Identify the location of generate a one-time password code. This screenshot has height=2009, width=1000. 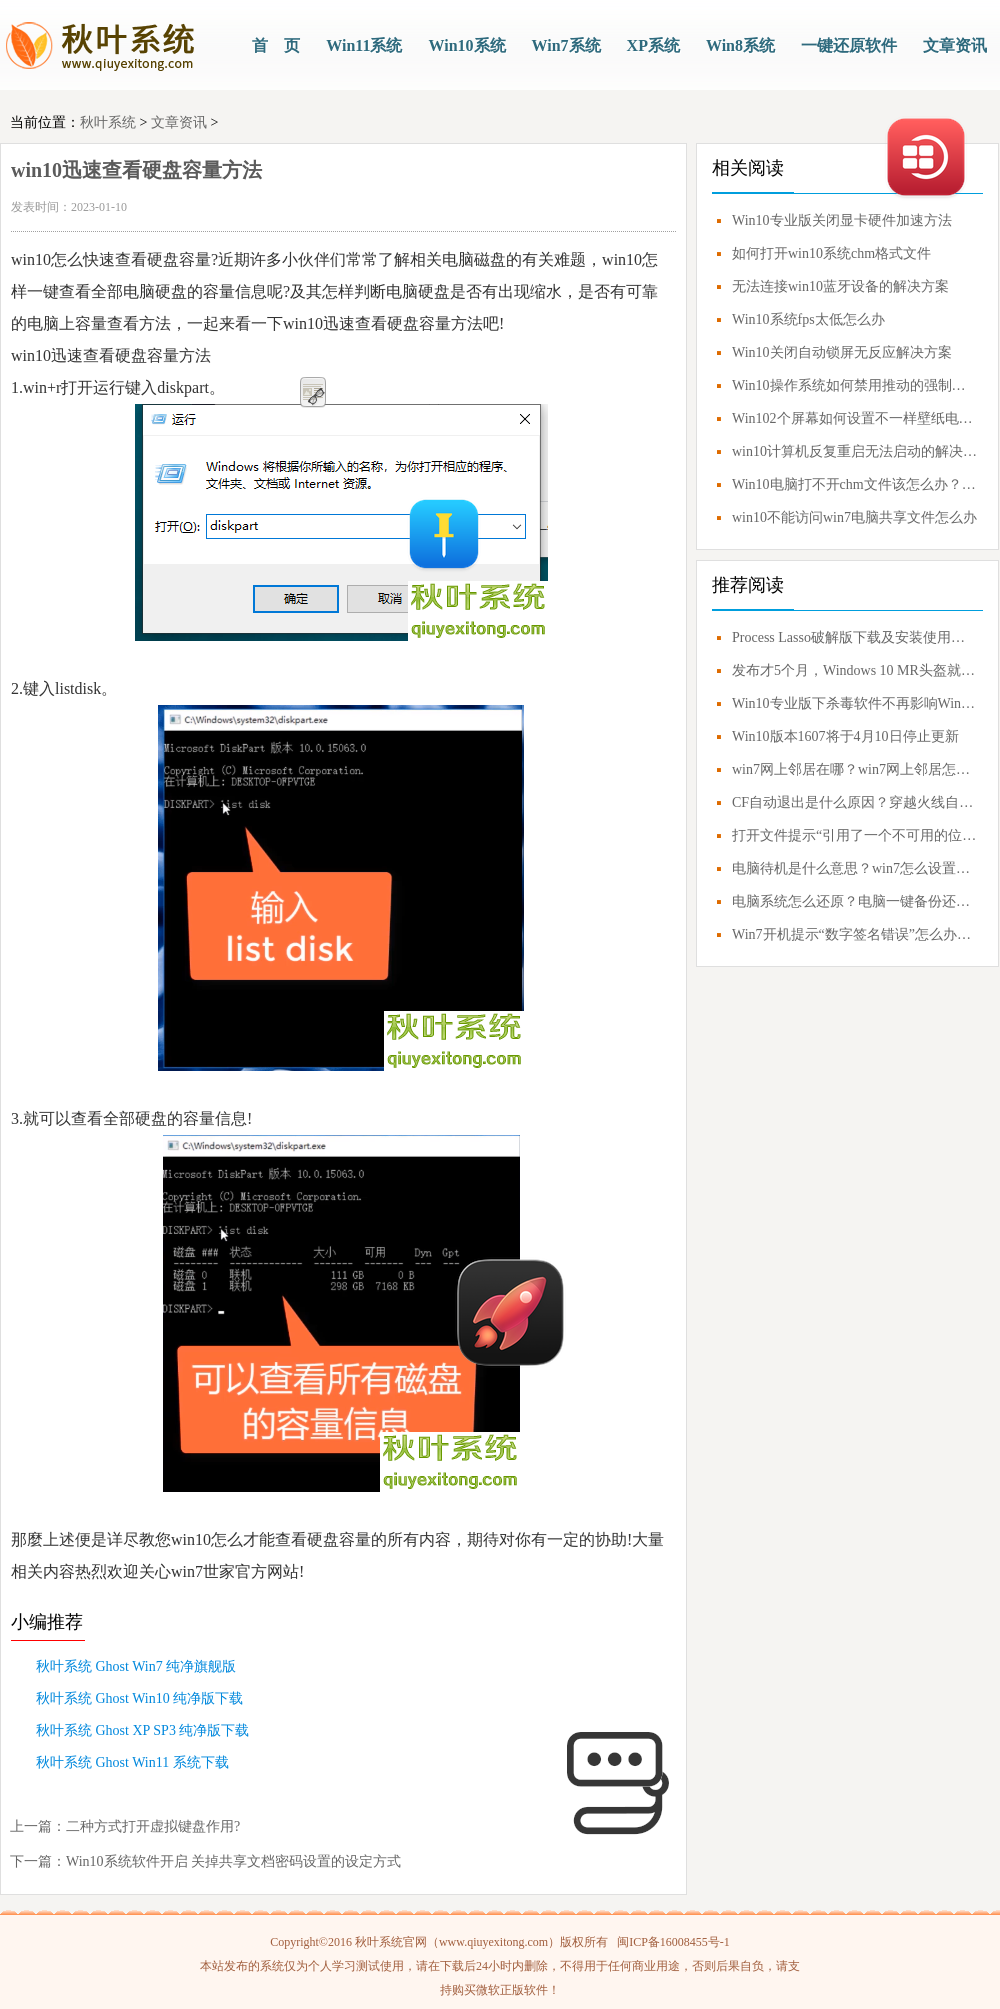
(621, 1786).